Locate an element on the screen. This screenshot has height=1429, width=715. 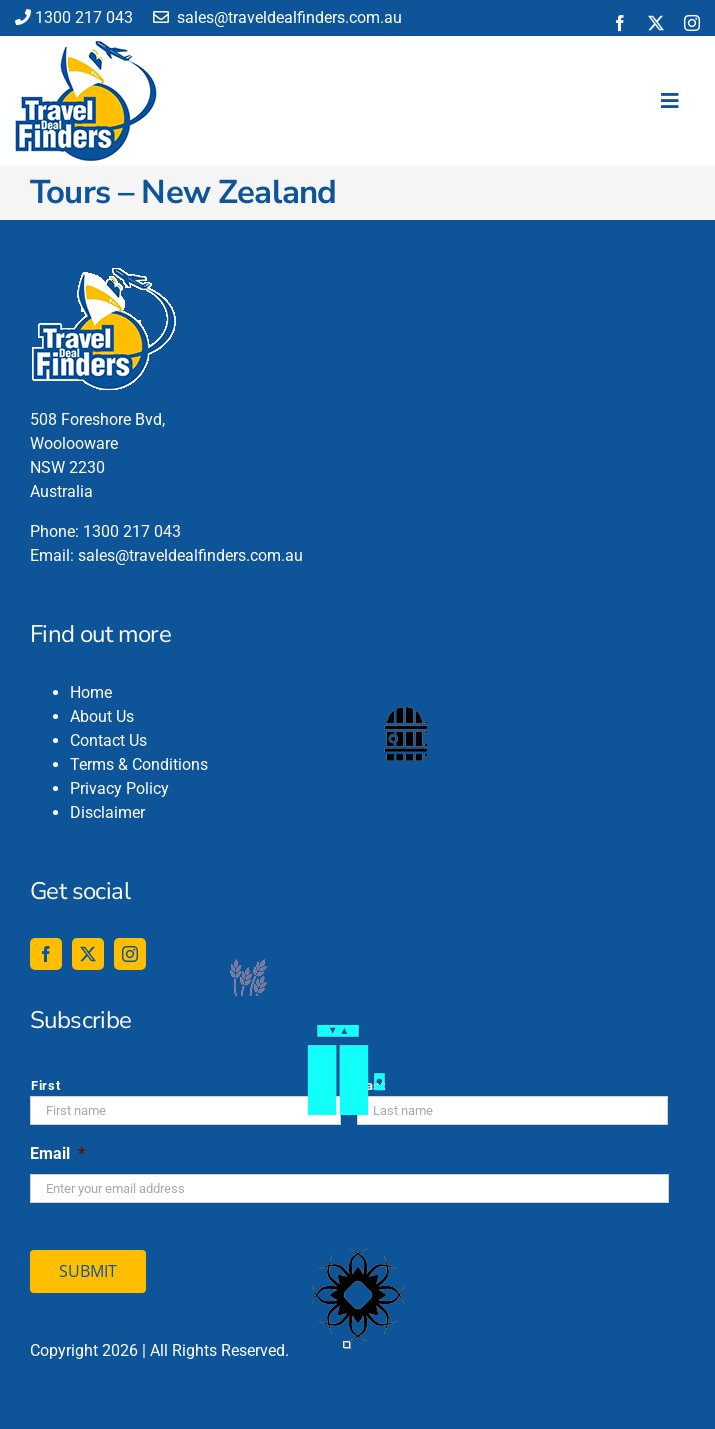
access elevator or floor navigation is located at coordinates (338, 1069).